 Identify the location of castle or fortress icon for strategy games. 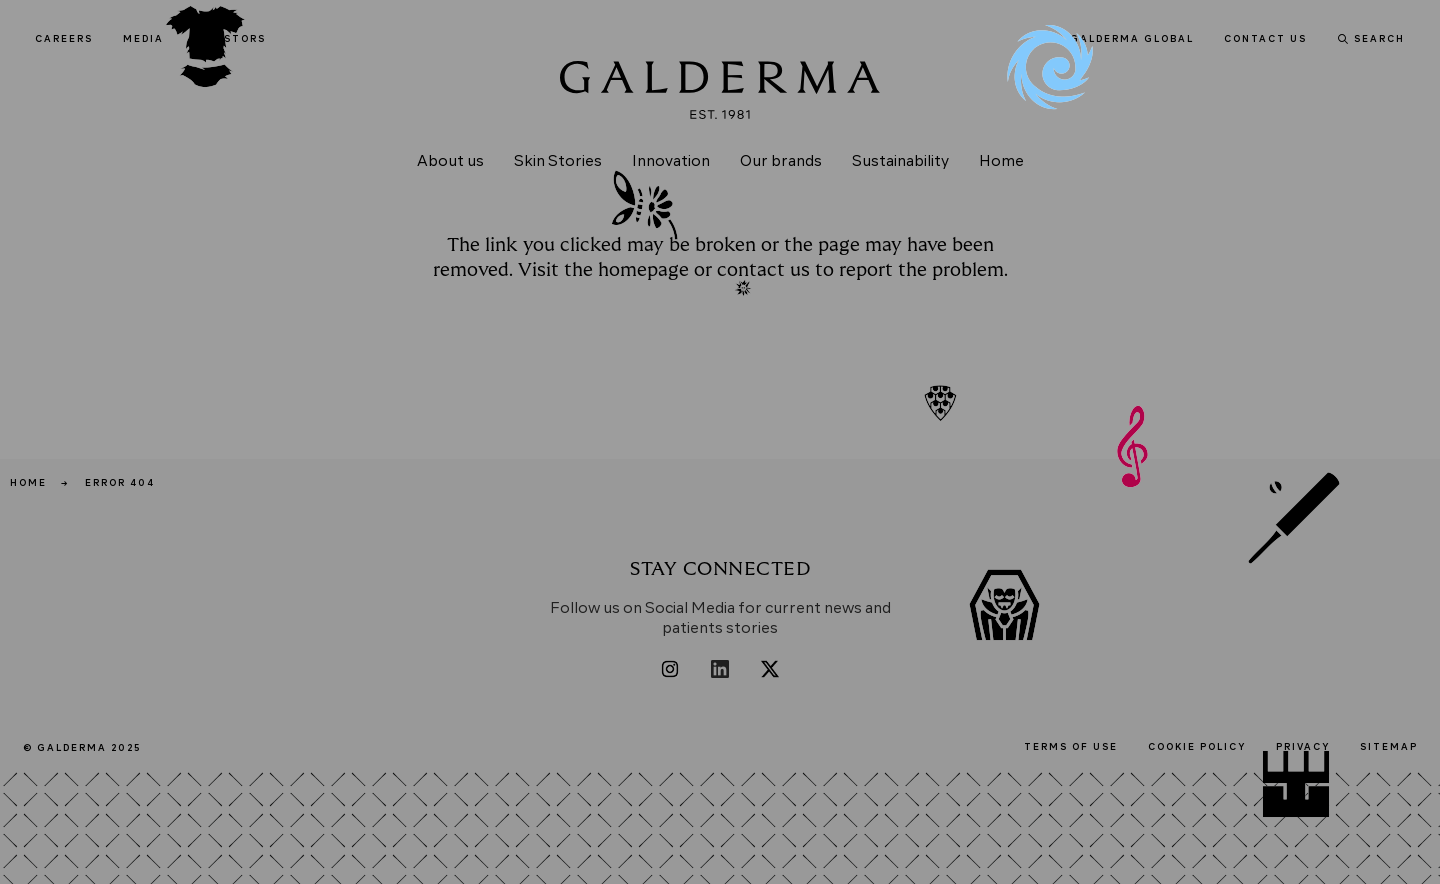
(1296, 784).